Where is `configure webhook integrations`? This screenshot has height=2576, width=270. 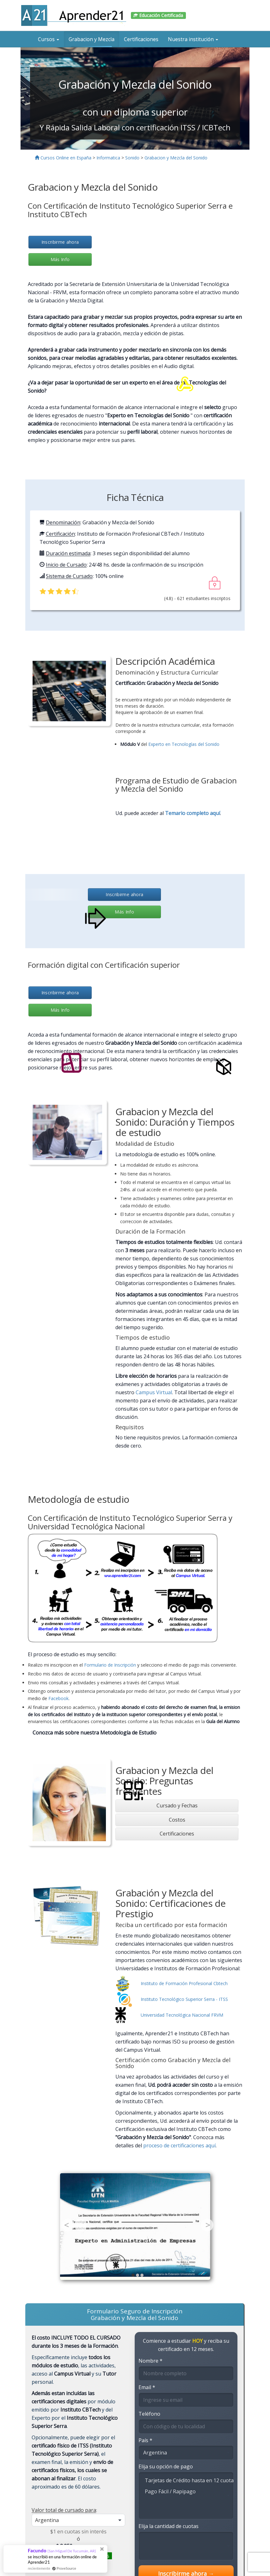
configure webhook integrations is located at coordinates (185, 385).